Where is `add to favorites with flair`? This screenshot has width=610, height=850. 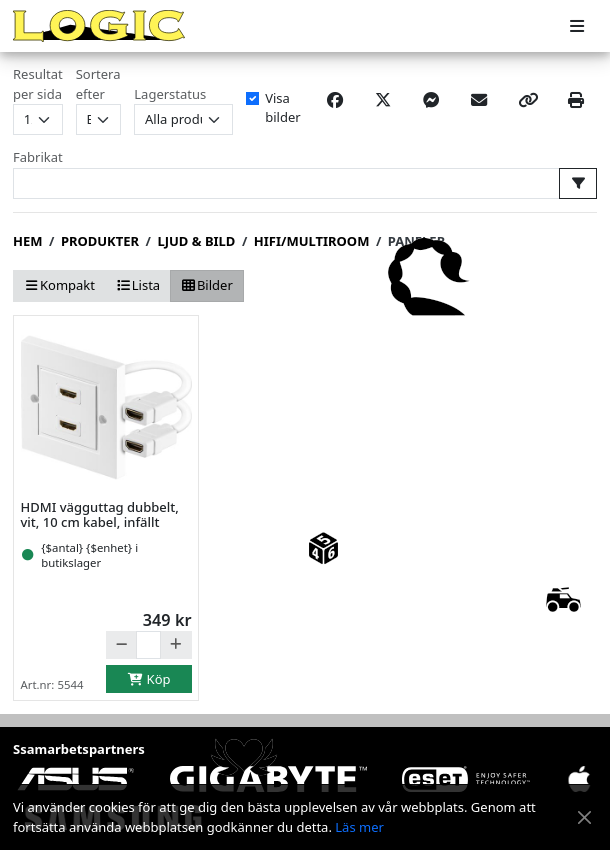 add to favorites with flair is located at coordinates (244, 758).